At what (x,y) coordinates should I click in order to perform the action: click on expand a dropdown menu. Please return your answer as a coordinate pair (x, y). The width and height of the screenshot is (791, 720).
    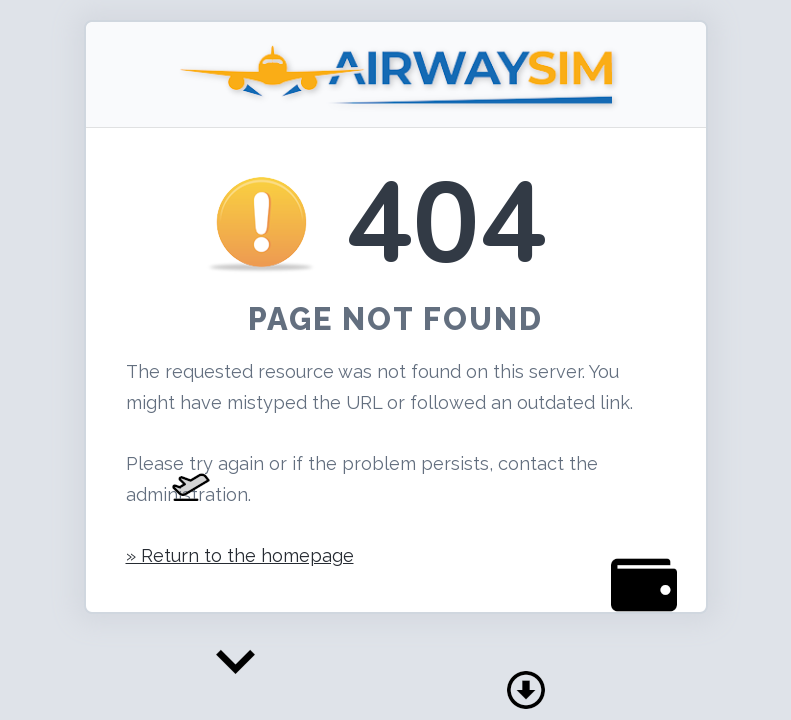
    Looking at the image, I should click on (235, 661).